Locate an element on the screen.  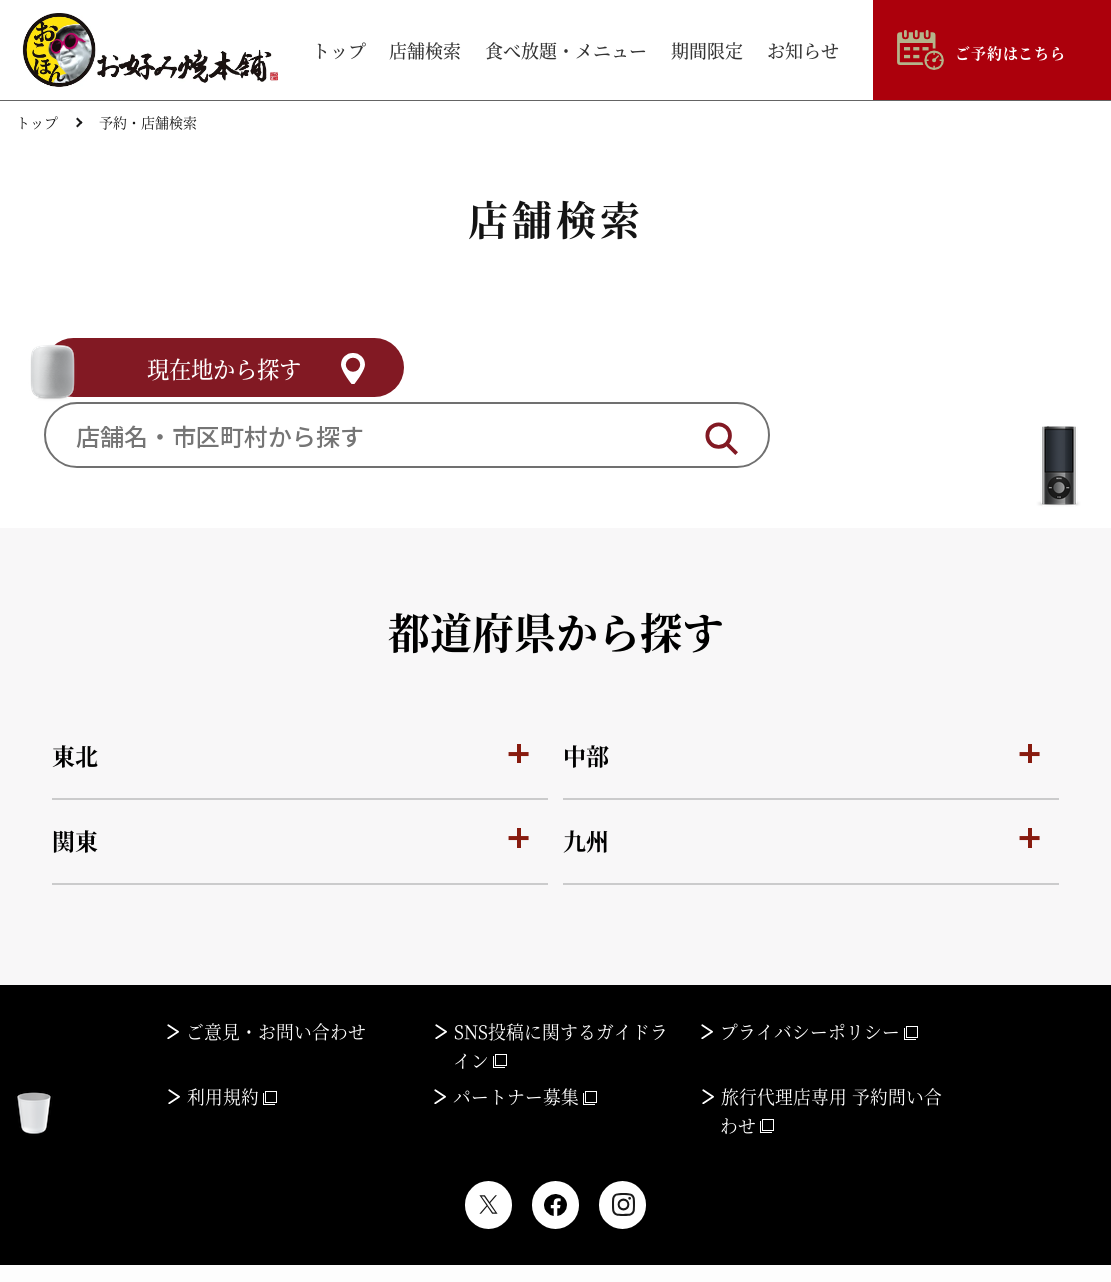
apple homepod smart speaker device is located at coordinates (52, 372).